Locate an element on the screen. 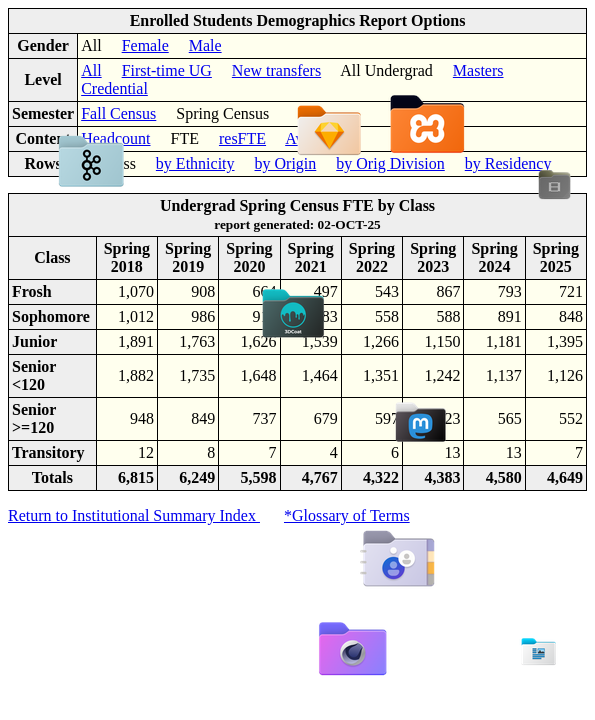 The width and height of the screenshot is (595, 720). folder containing mastodon-related files is located at coordinates (420, 423).